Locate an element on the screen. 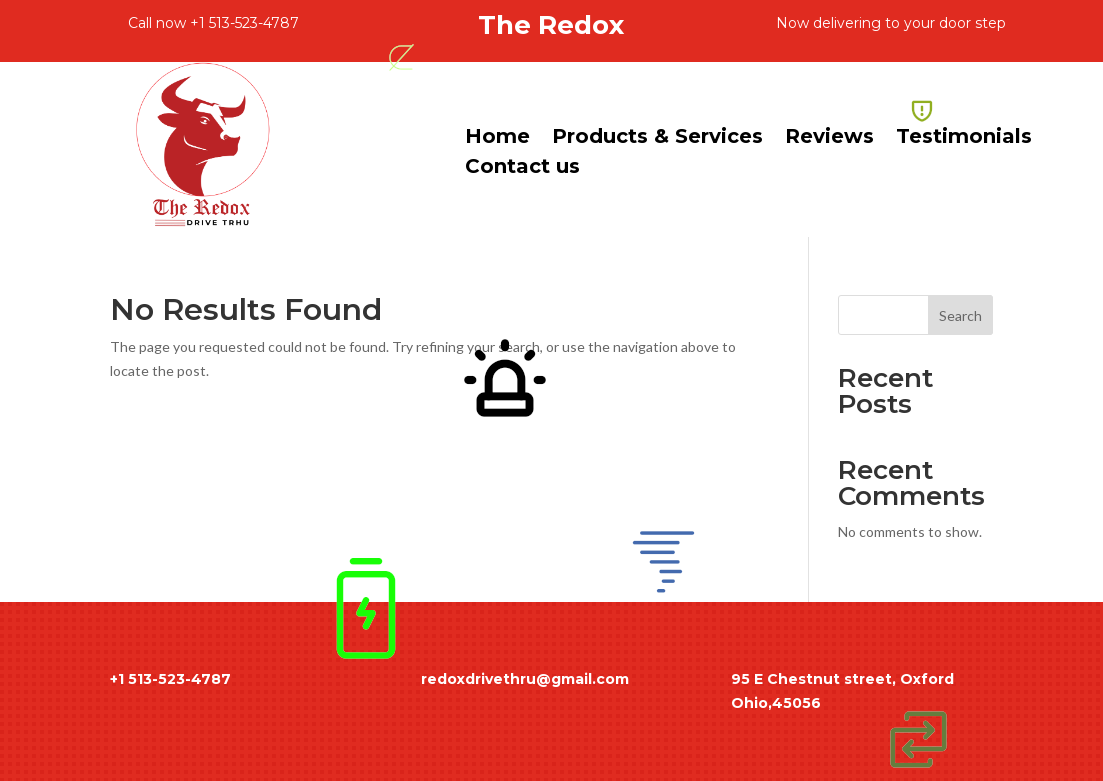  security warning or alert detected is located at coordinates (922, 110).